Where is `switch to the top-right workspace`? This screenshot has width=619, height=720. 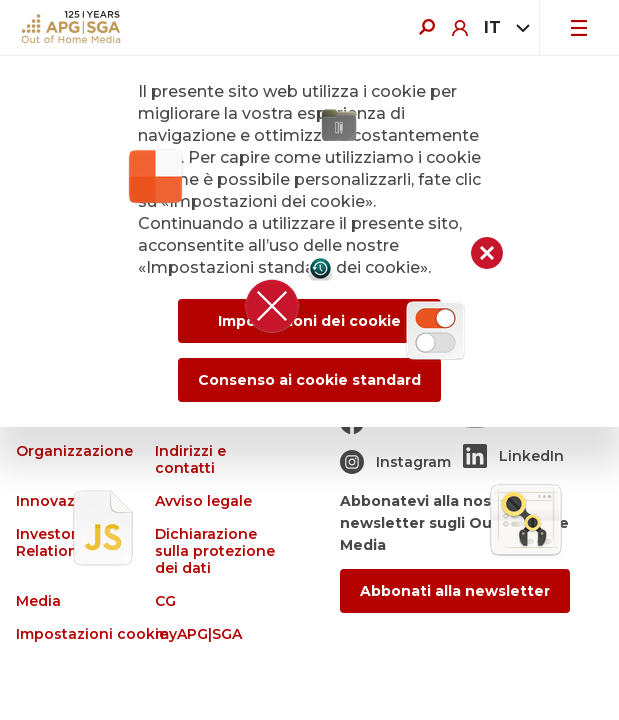
switch to the top-right workspace is located at coordinates (155, 176).